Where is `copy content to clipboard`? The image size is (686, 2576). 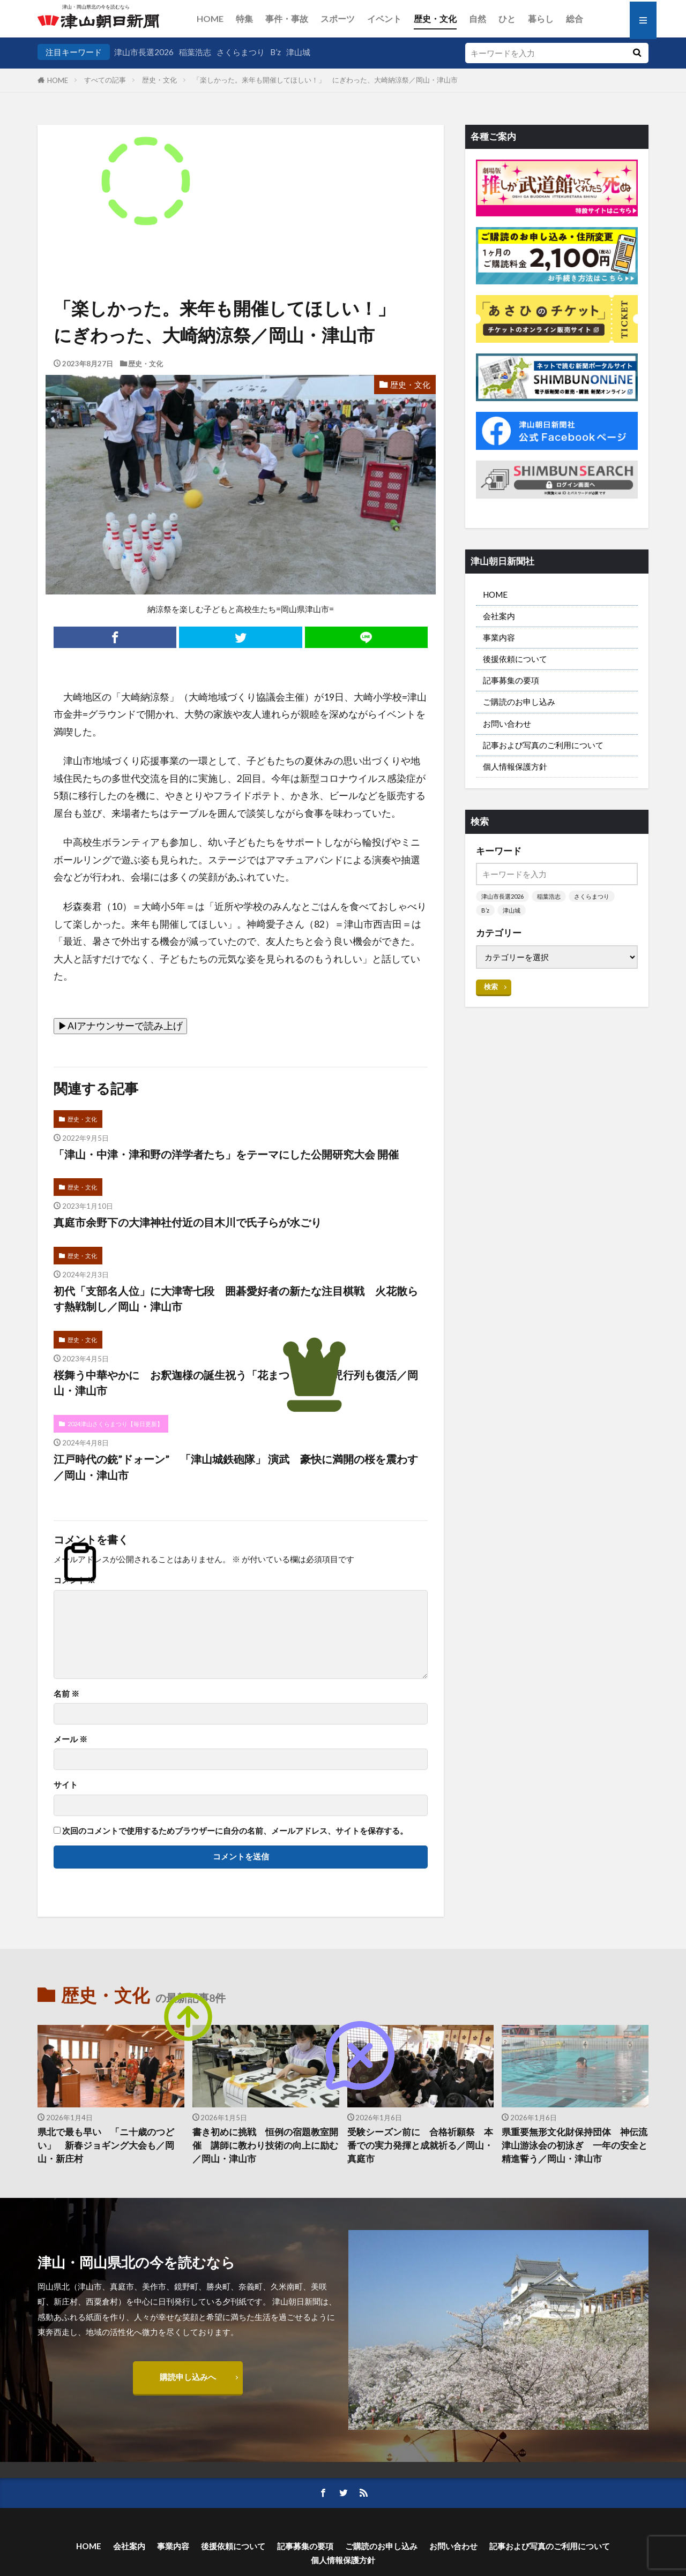 copy content to clipboard is located at coordinates (80, 1562).